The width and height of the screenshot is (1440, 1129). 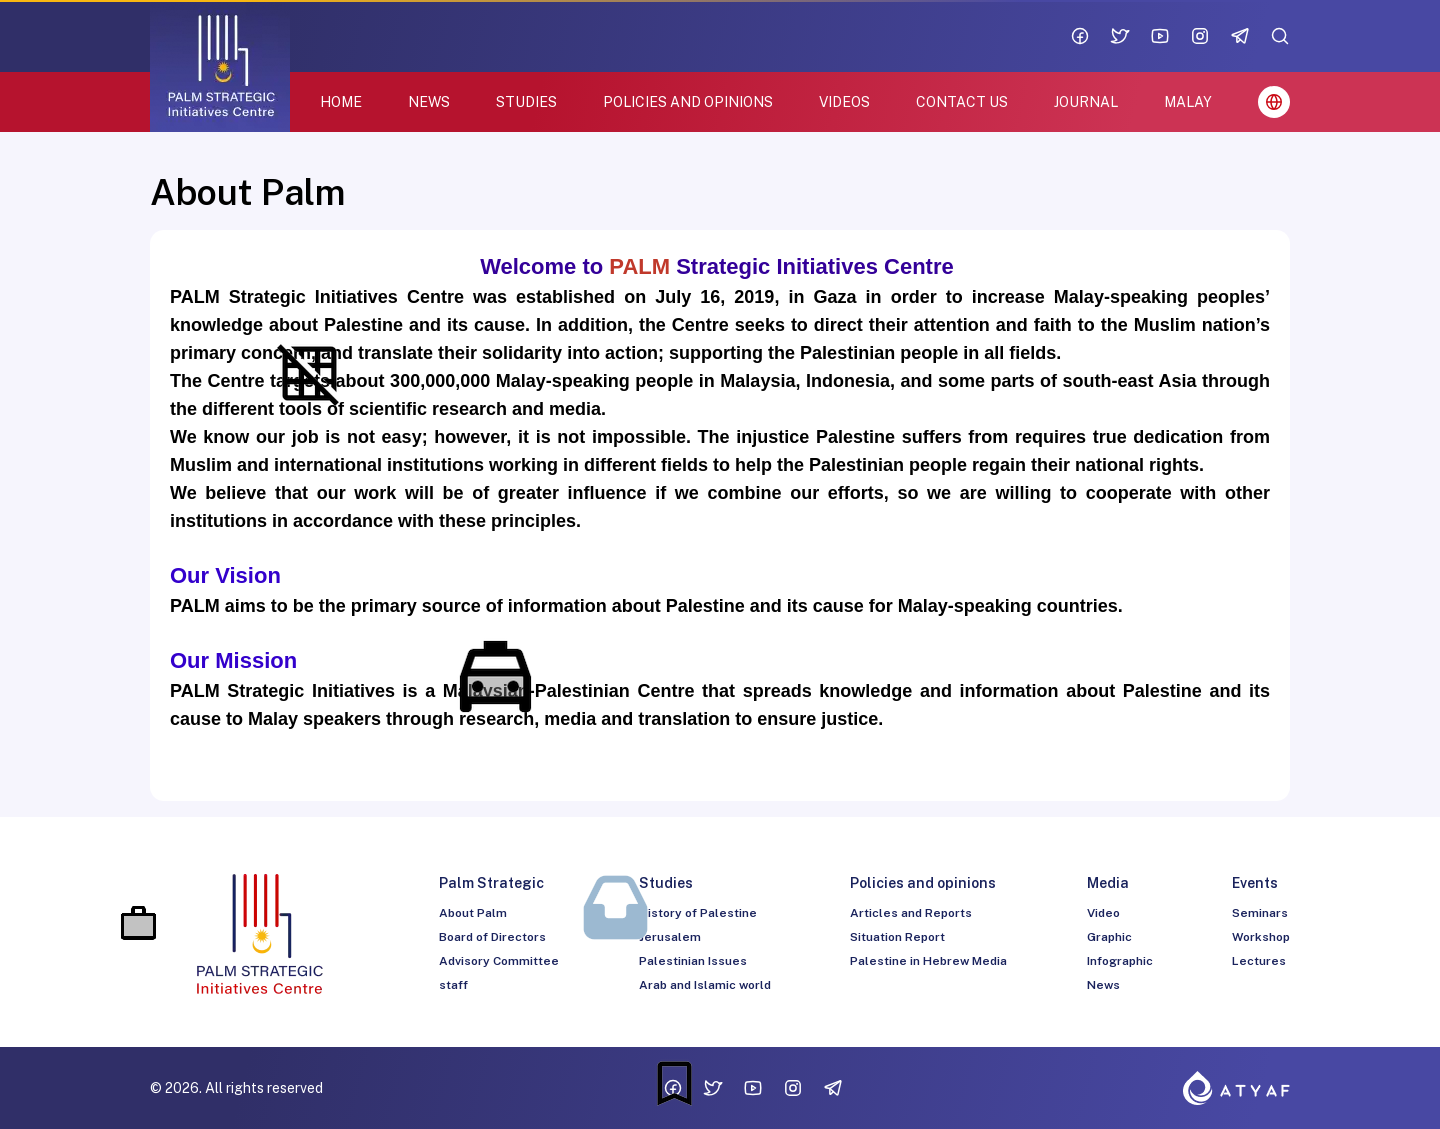 I want to click on view your inbox, so click(x=615, y=907).